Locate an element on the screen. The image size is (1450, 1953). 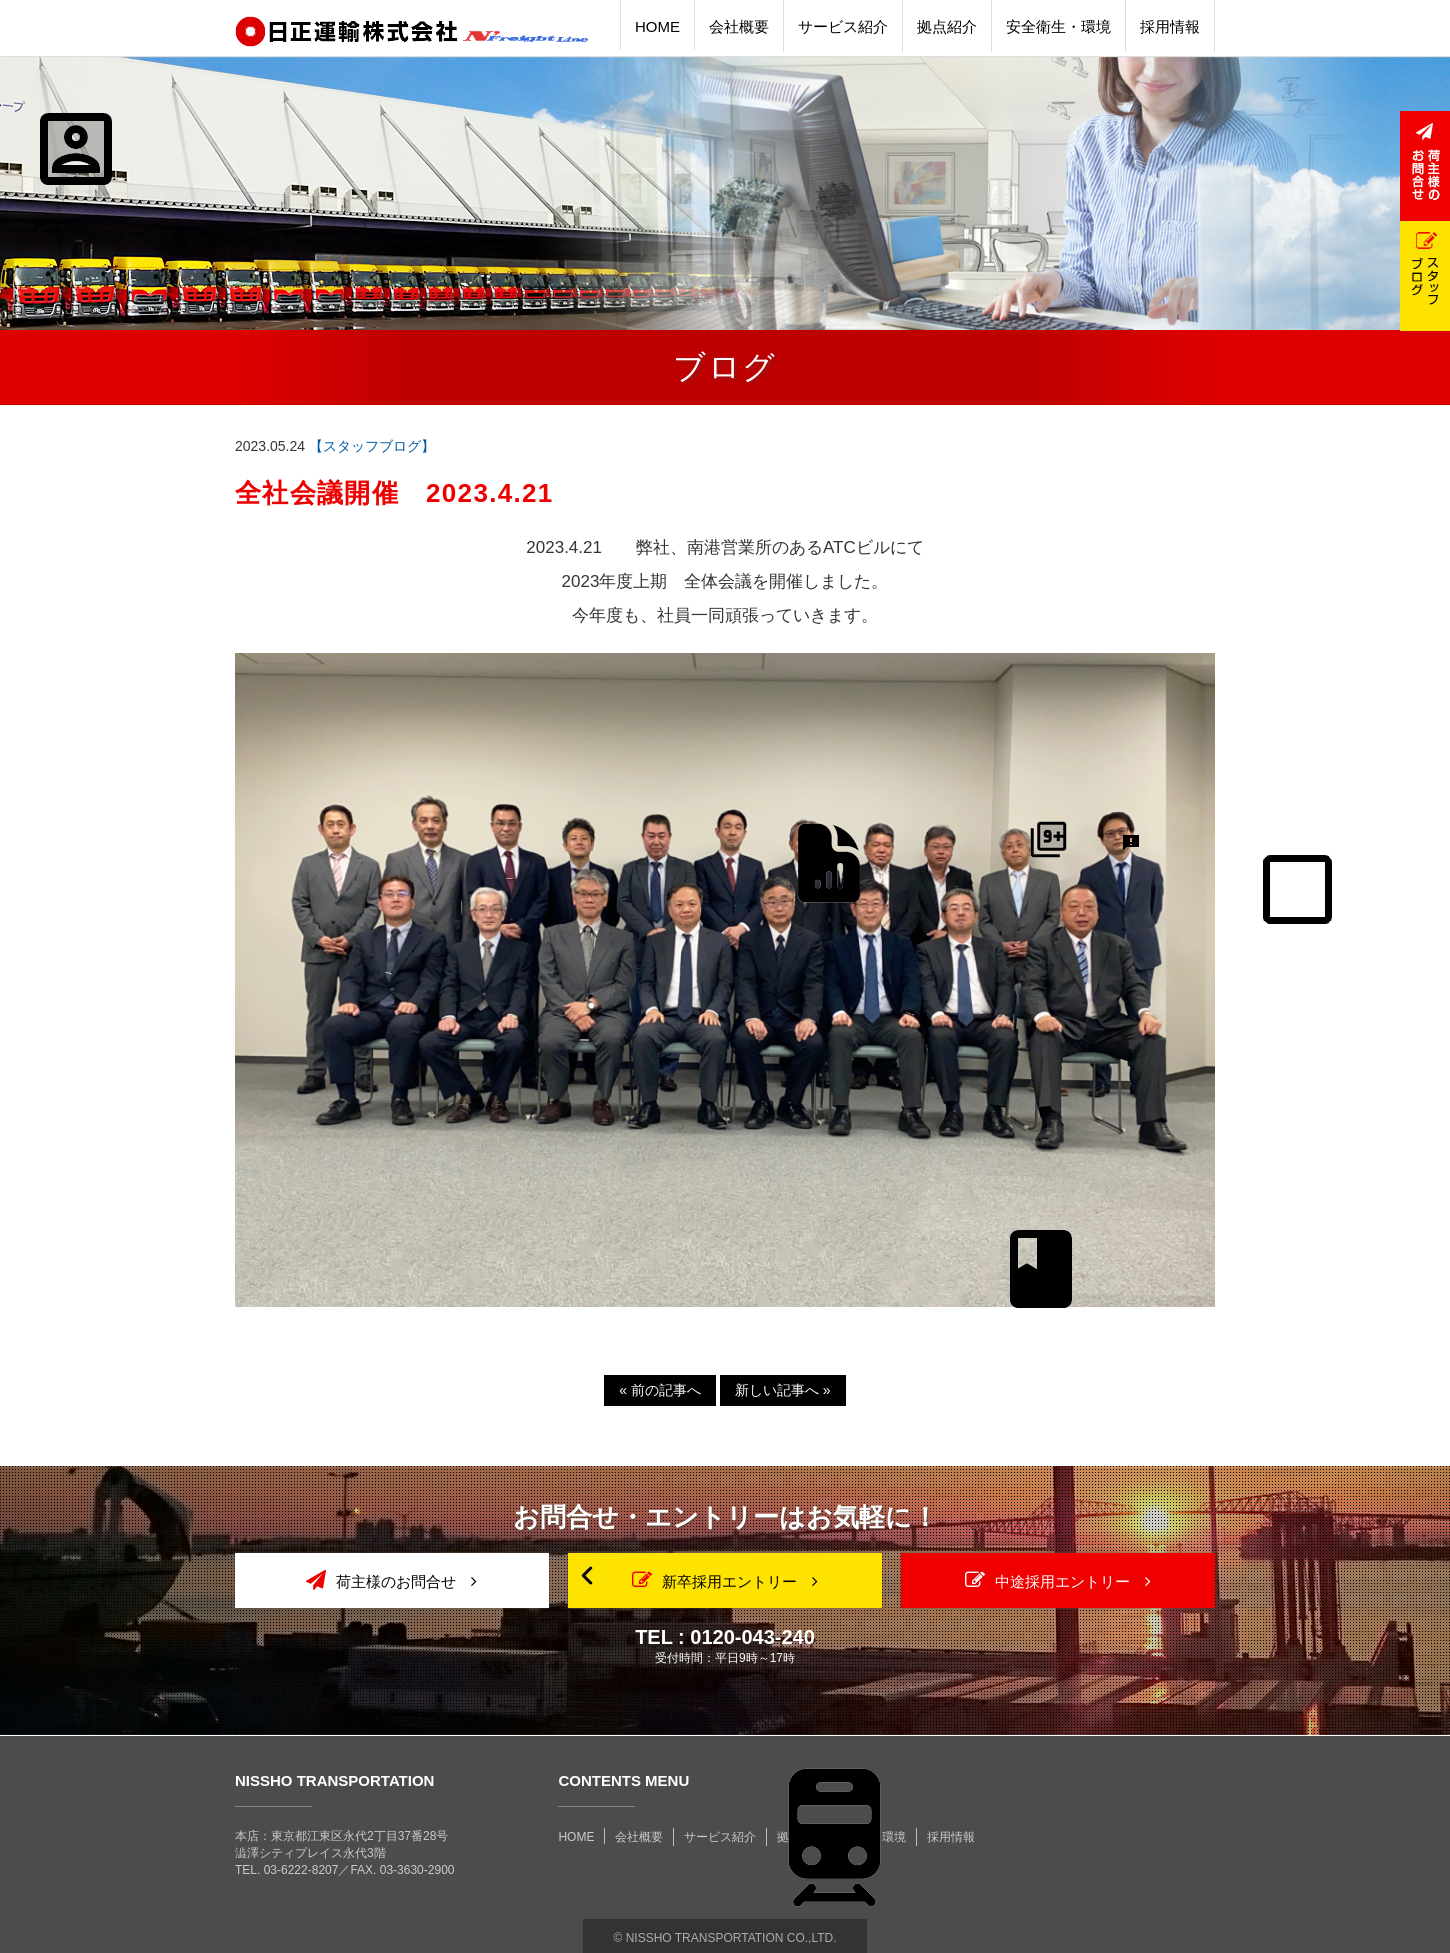
open reading or ebook library is located at coordinates (1041, 1269).